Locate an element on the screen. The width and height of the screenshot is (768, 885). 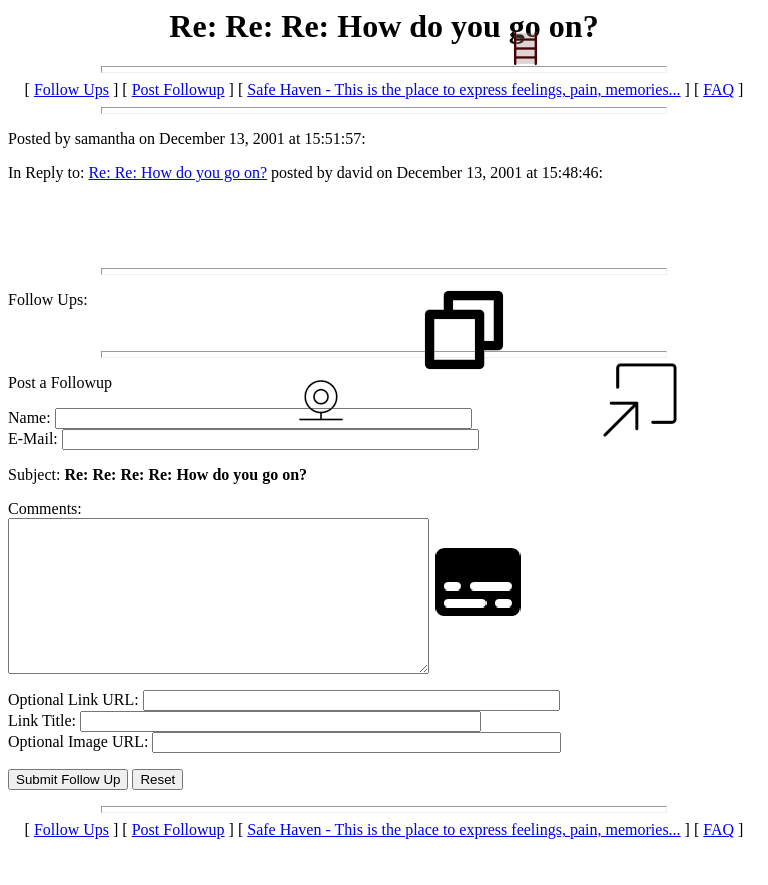
enable webcam or video camera is located at coordinates (321, 402).